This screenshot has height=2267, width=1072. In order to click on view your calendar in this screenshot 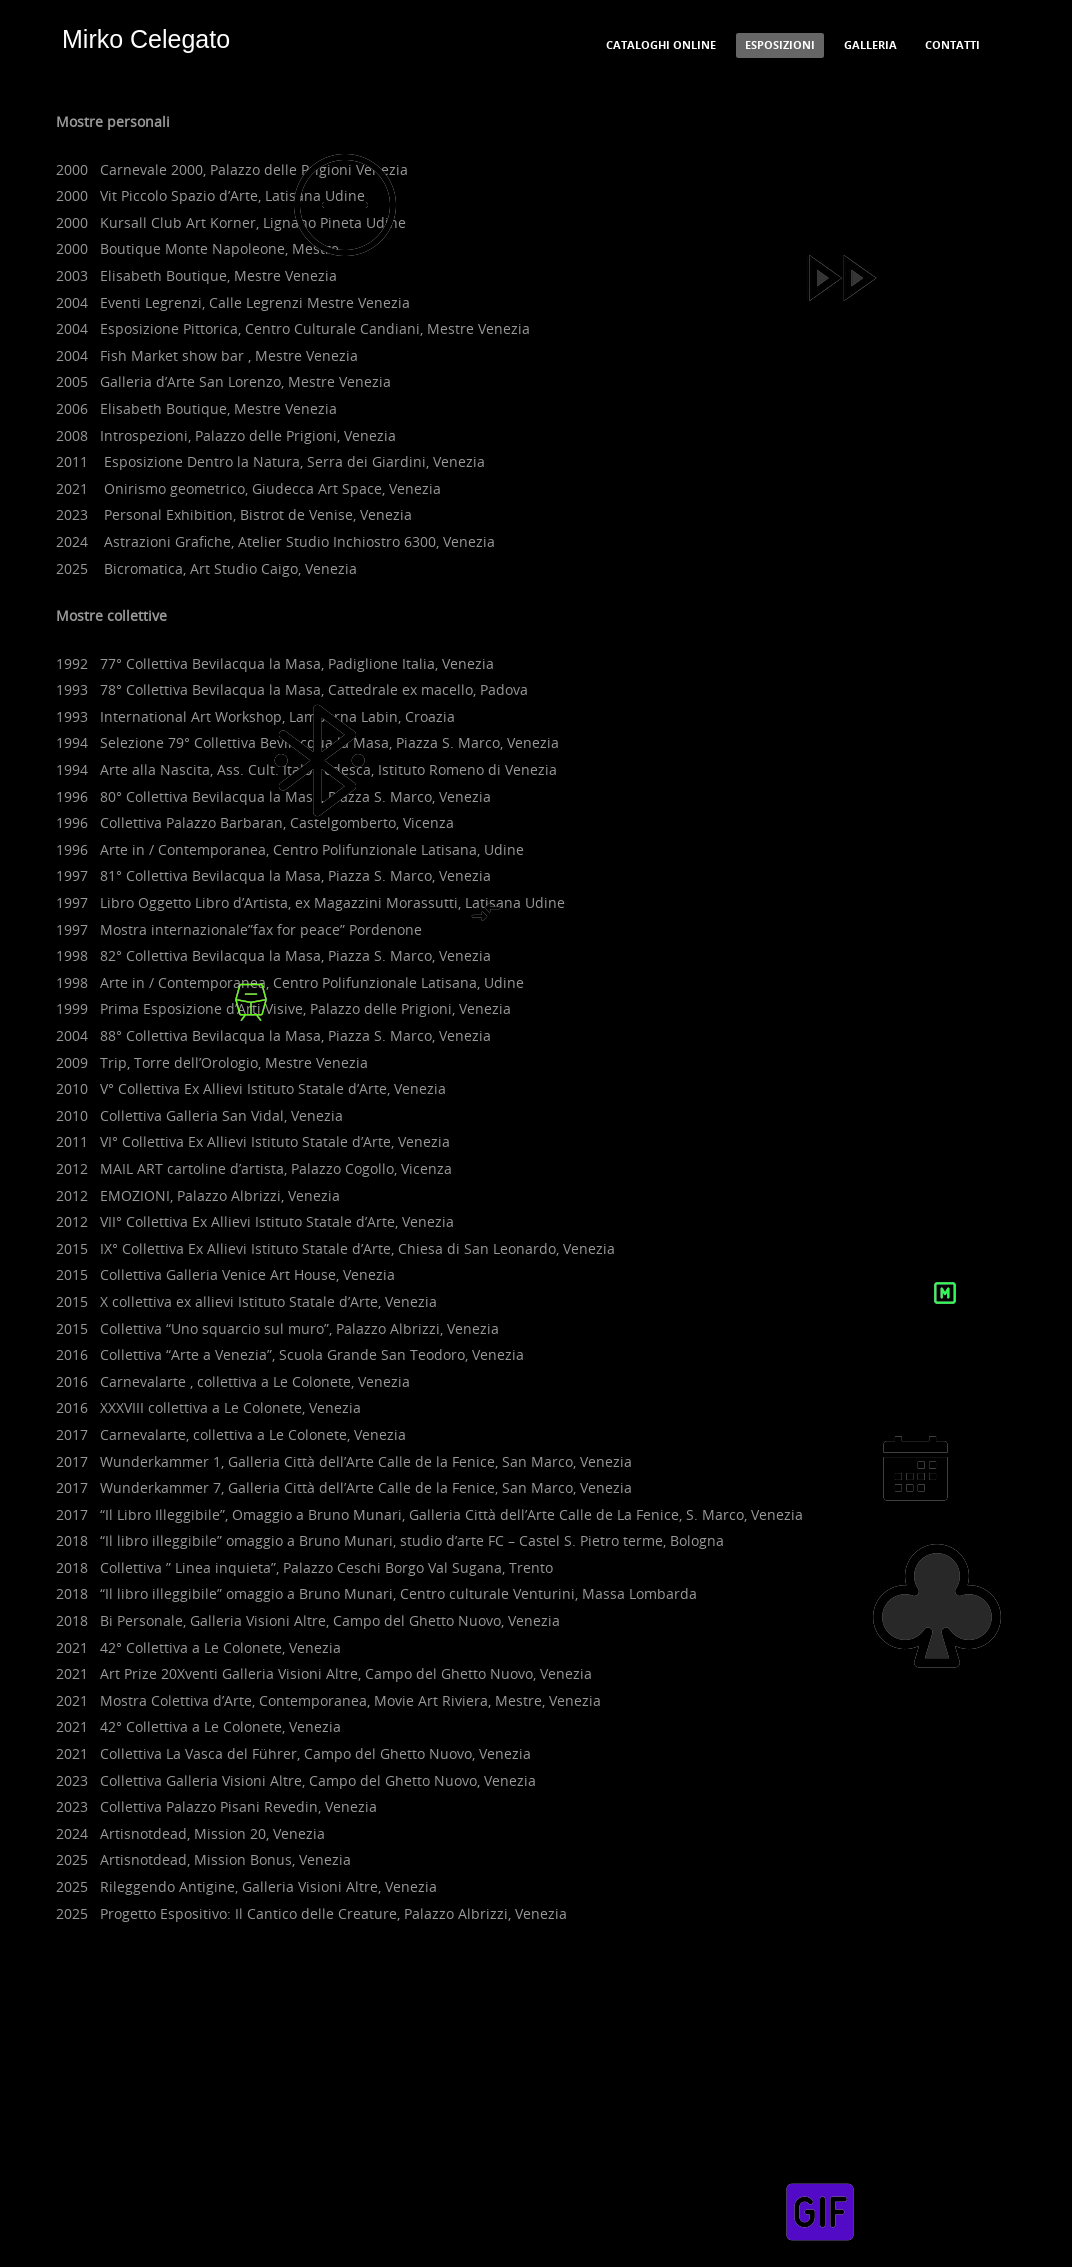, I will do `click(915, 1468)`.